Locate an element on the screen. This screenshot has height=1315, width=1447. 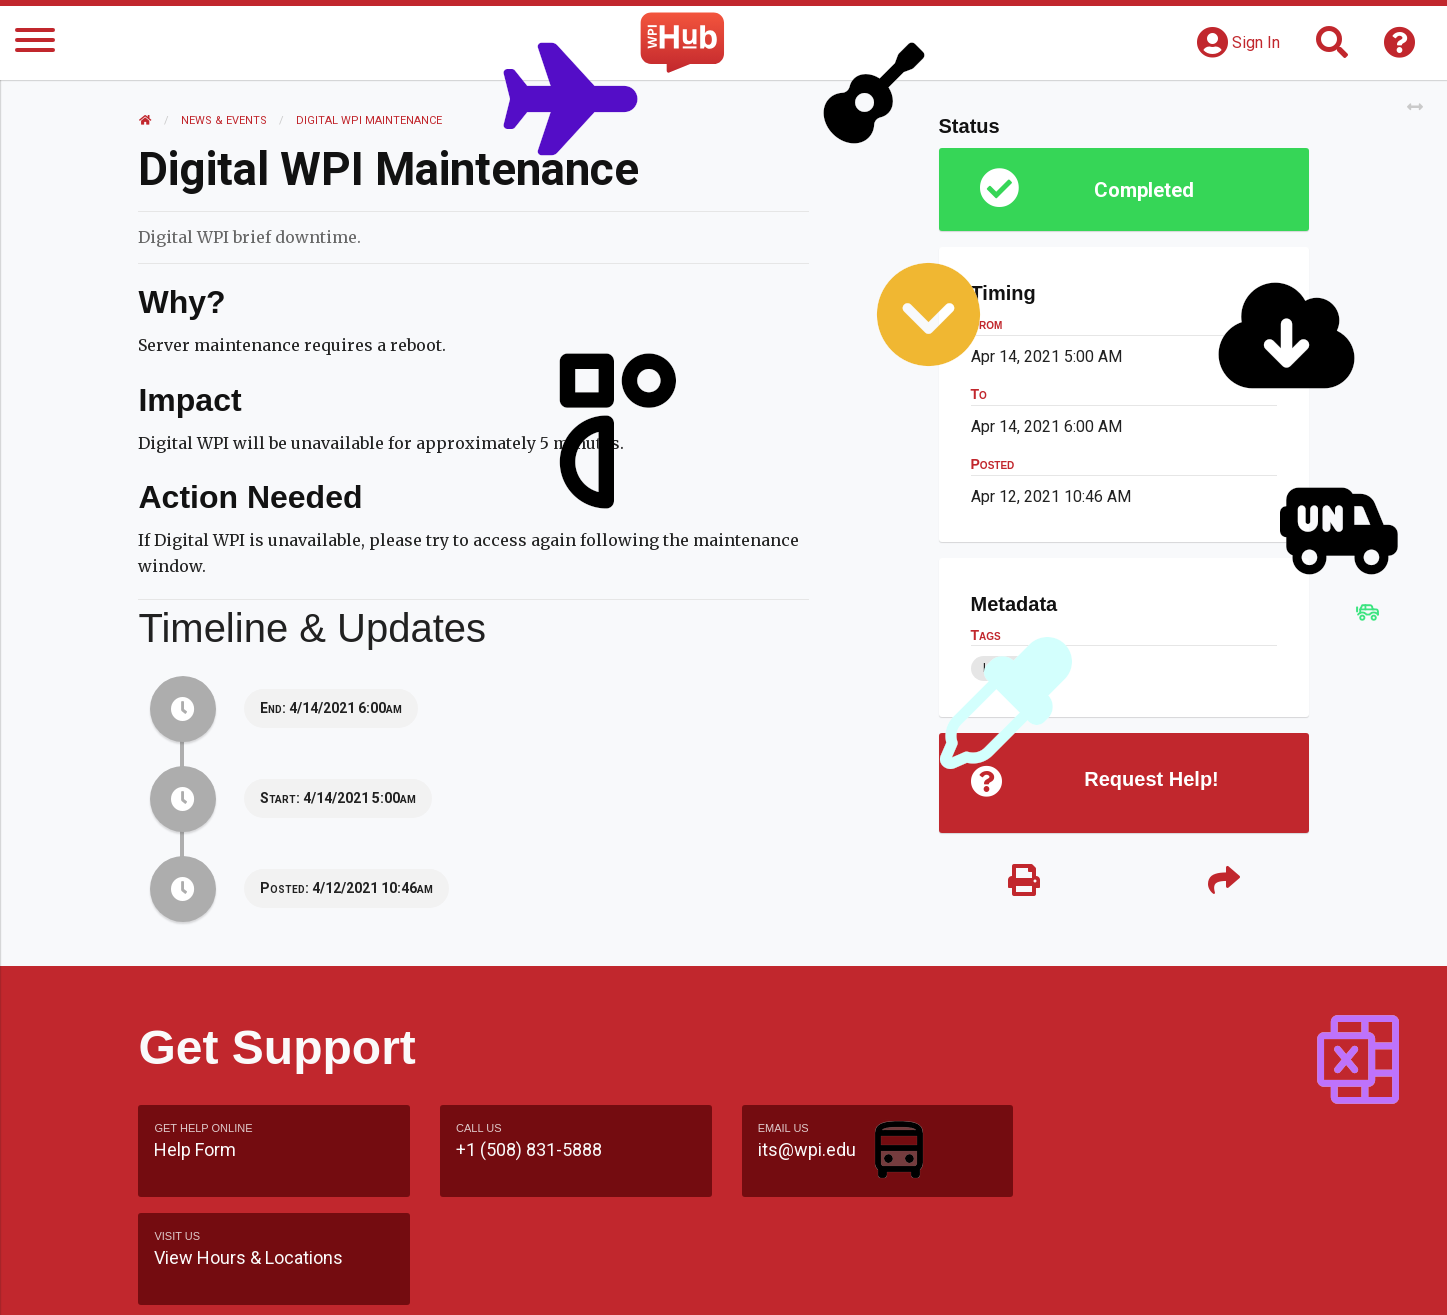
download from cloud storage is located at coordinates (1286, 335).